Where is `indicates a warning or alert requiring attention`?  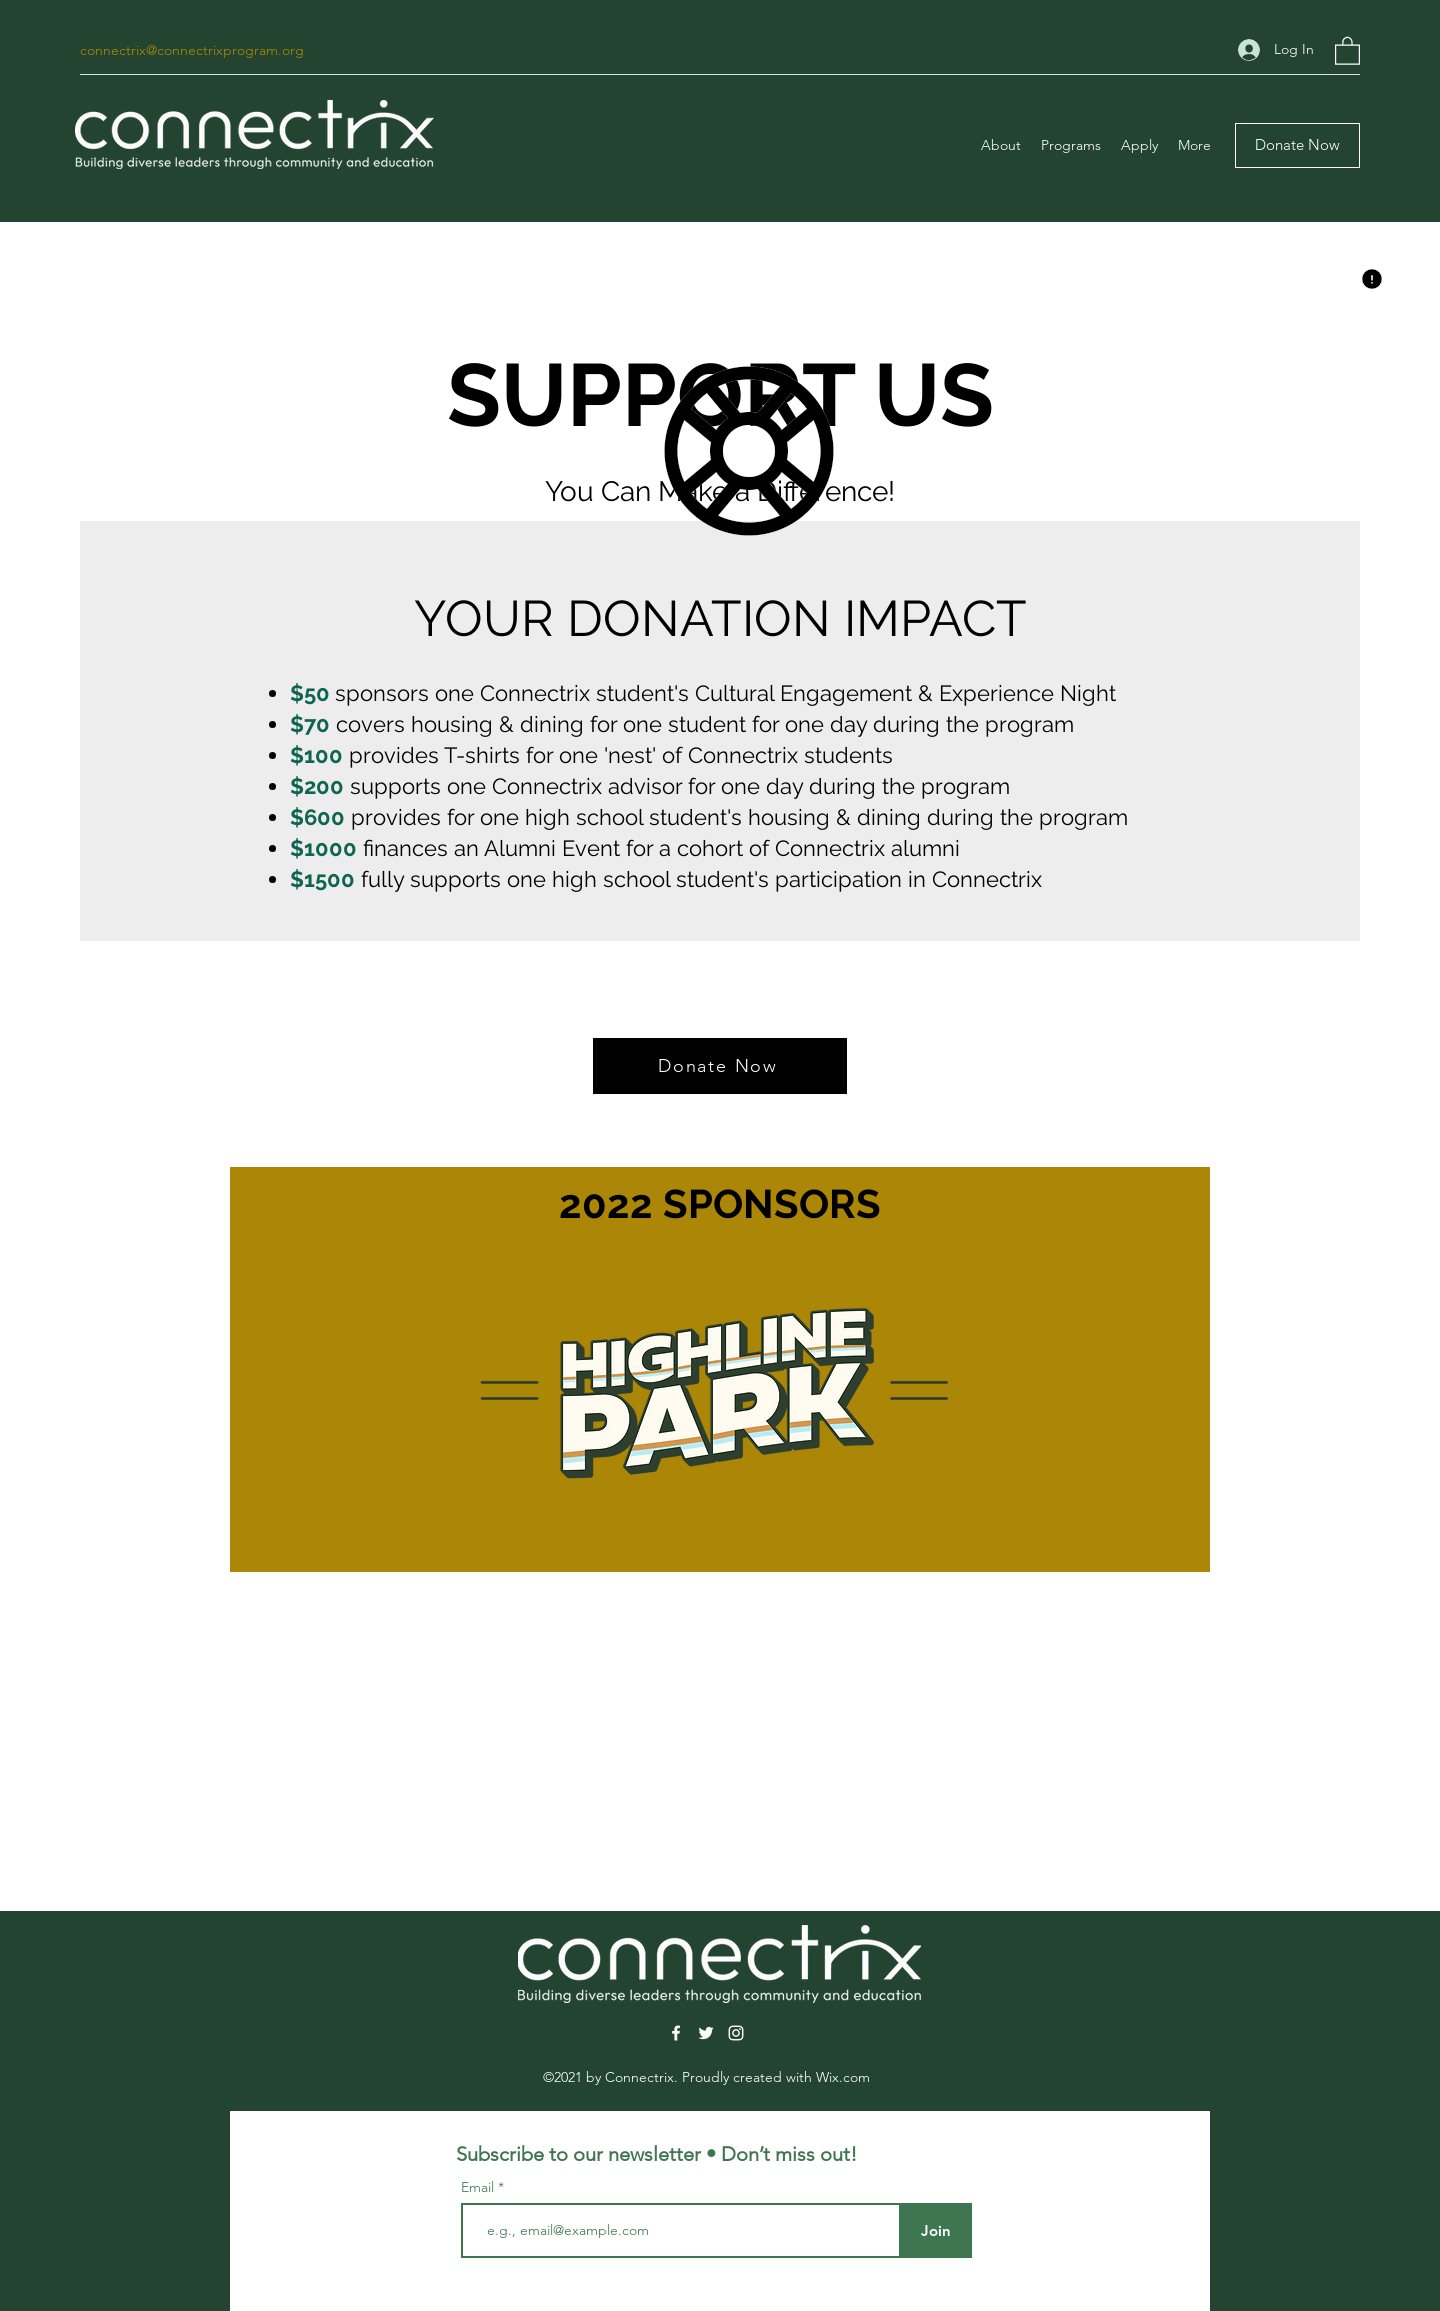 indicates a warning or alert requiring attention is located at coordinates (1372, 279).